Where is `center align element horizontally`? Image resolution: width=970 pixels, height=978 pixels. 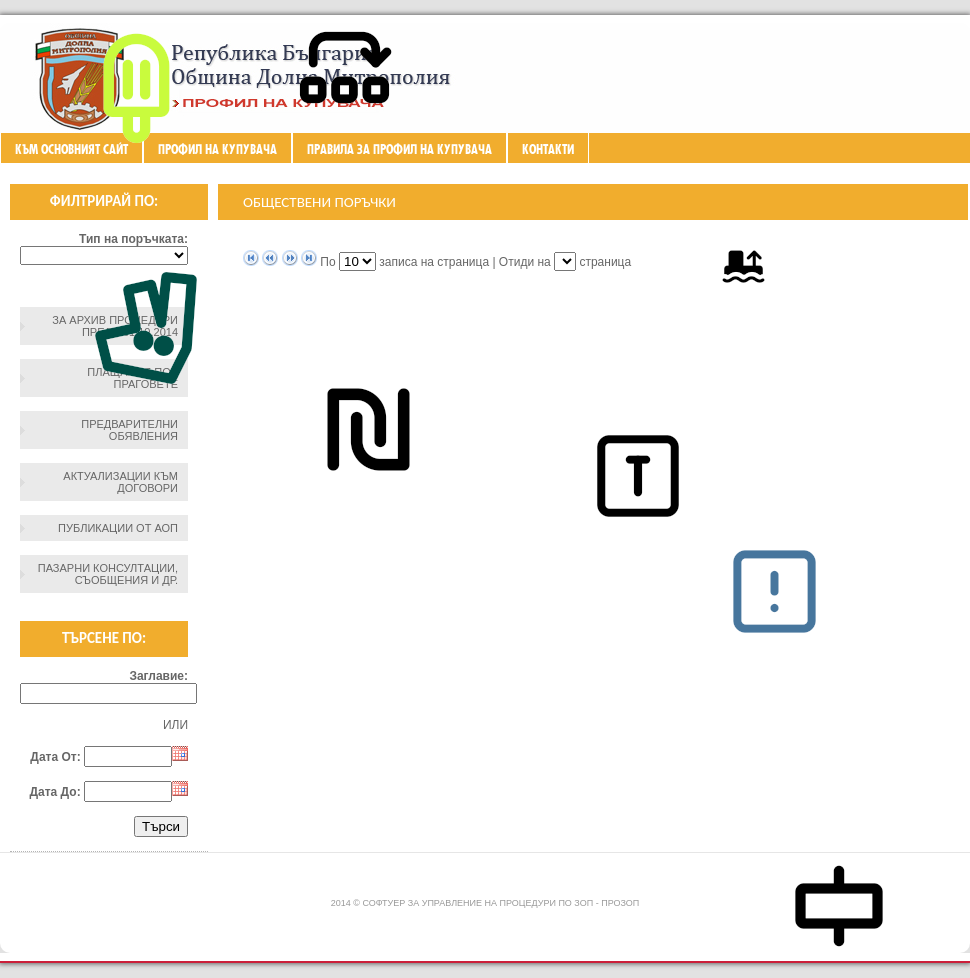 center align element horizontally is located at coordinates (839, 906).